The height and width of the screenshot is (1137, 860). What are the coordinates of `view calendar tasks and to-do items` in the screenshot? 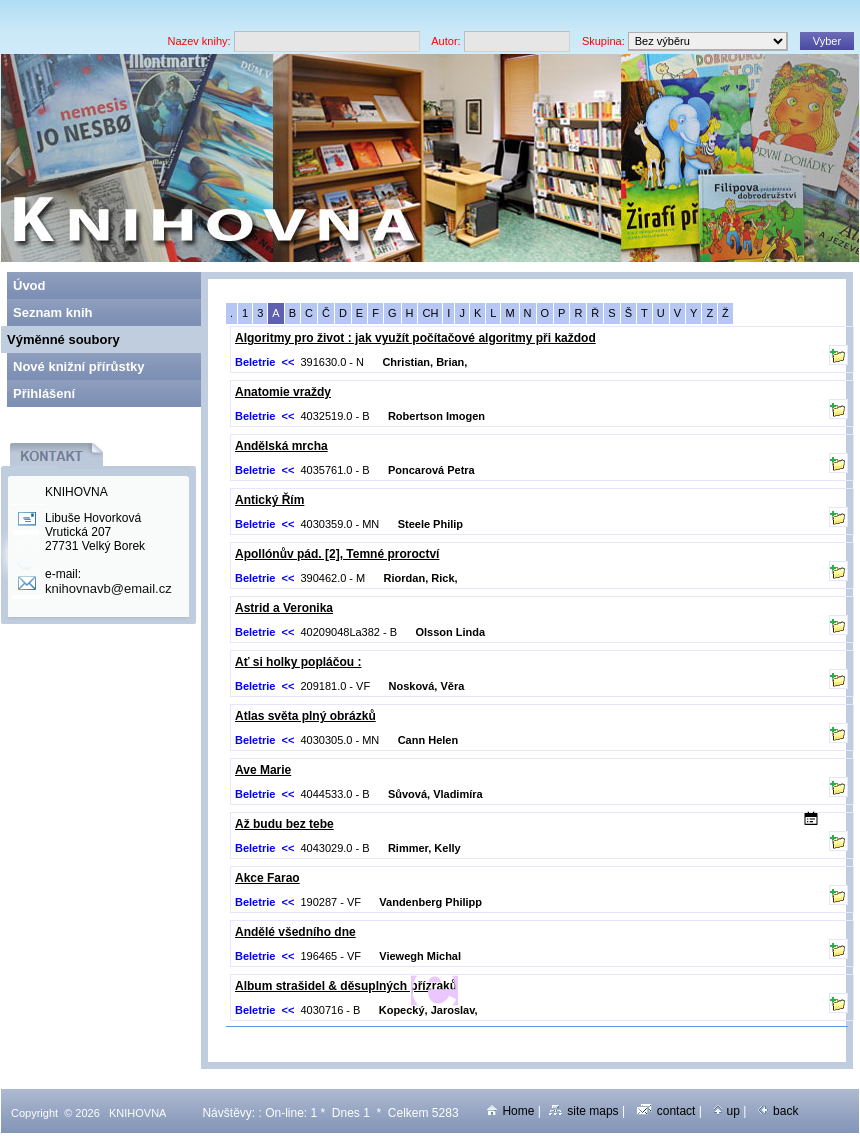 It's located at (811, 819).